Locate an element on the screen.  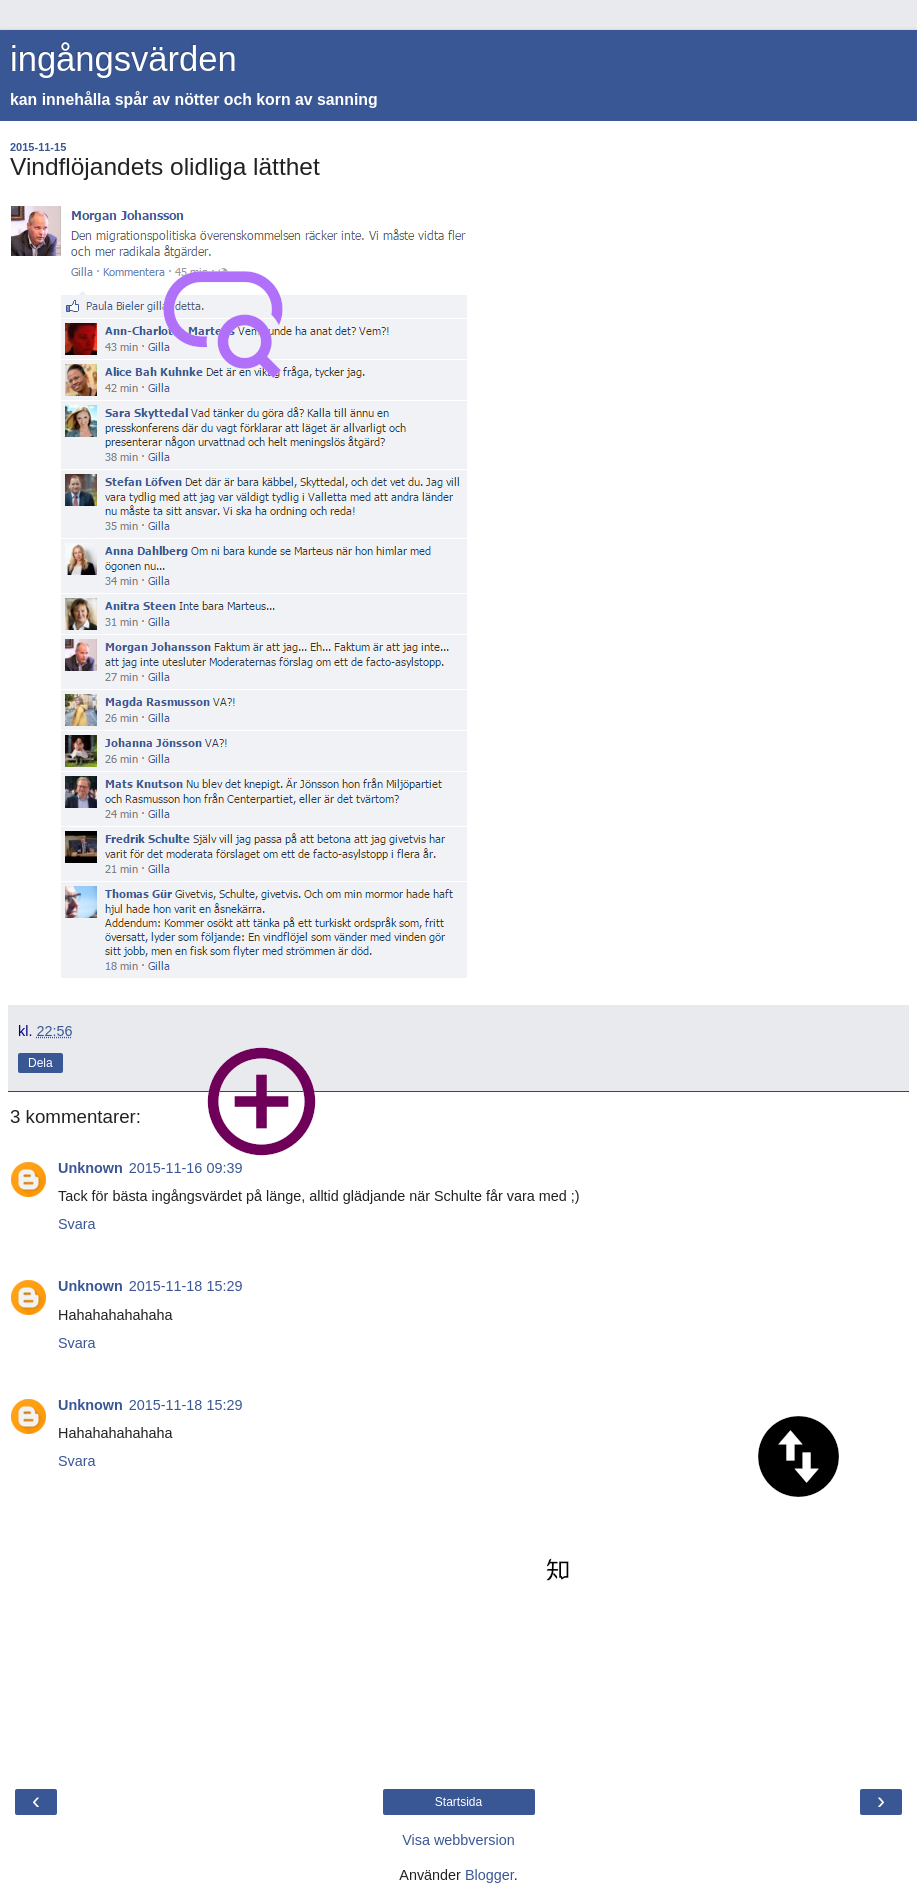
swap or exchange currencies is located at coordinates (798, 1456).